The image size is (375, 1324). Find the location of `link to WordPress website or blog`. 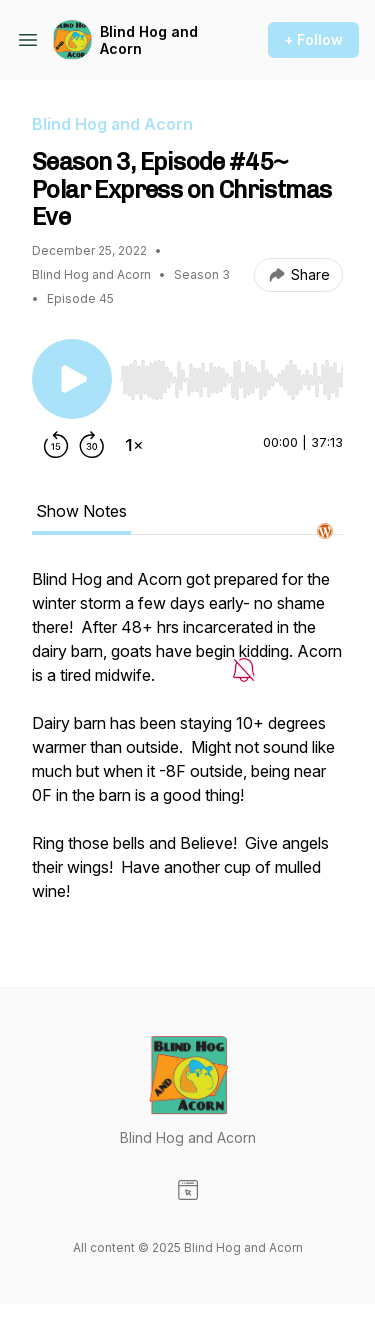

link to WordPress website or blog is located at coordinates (325, 531).